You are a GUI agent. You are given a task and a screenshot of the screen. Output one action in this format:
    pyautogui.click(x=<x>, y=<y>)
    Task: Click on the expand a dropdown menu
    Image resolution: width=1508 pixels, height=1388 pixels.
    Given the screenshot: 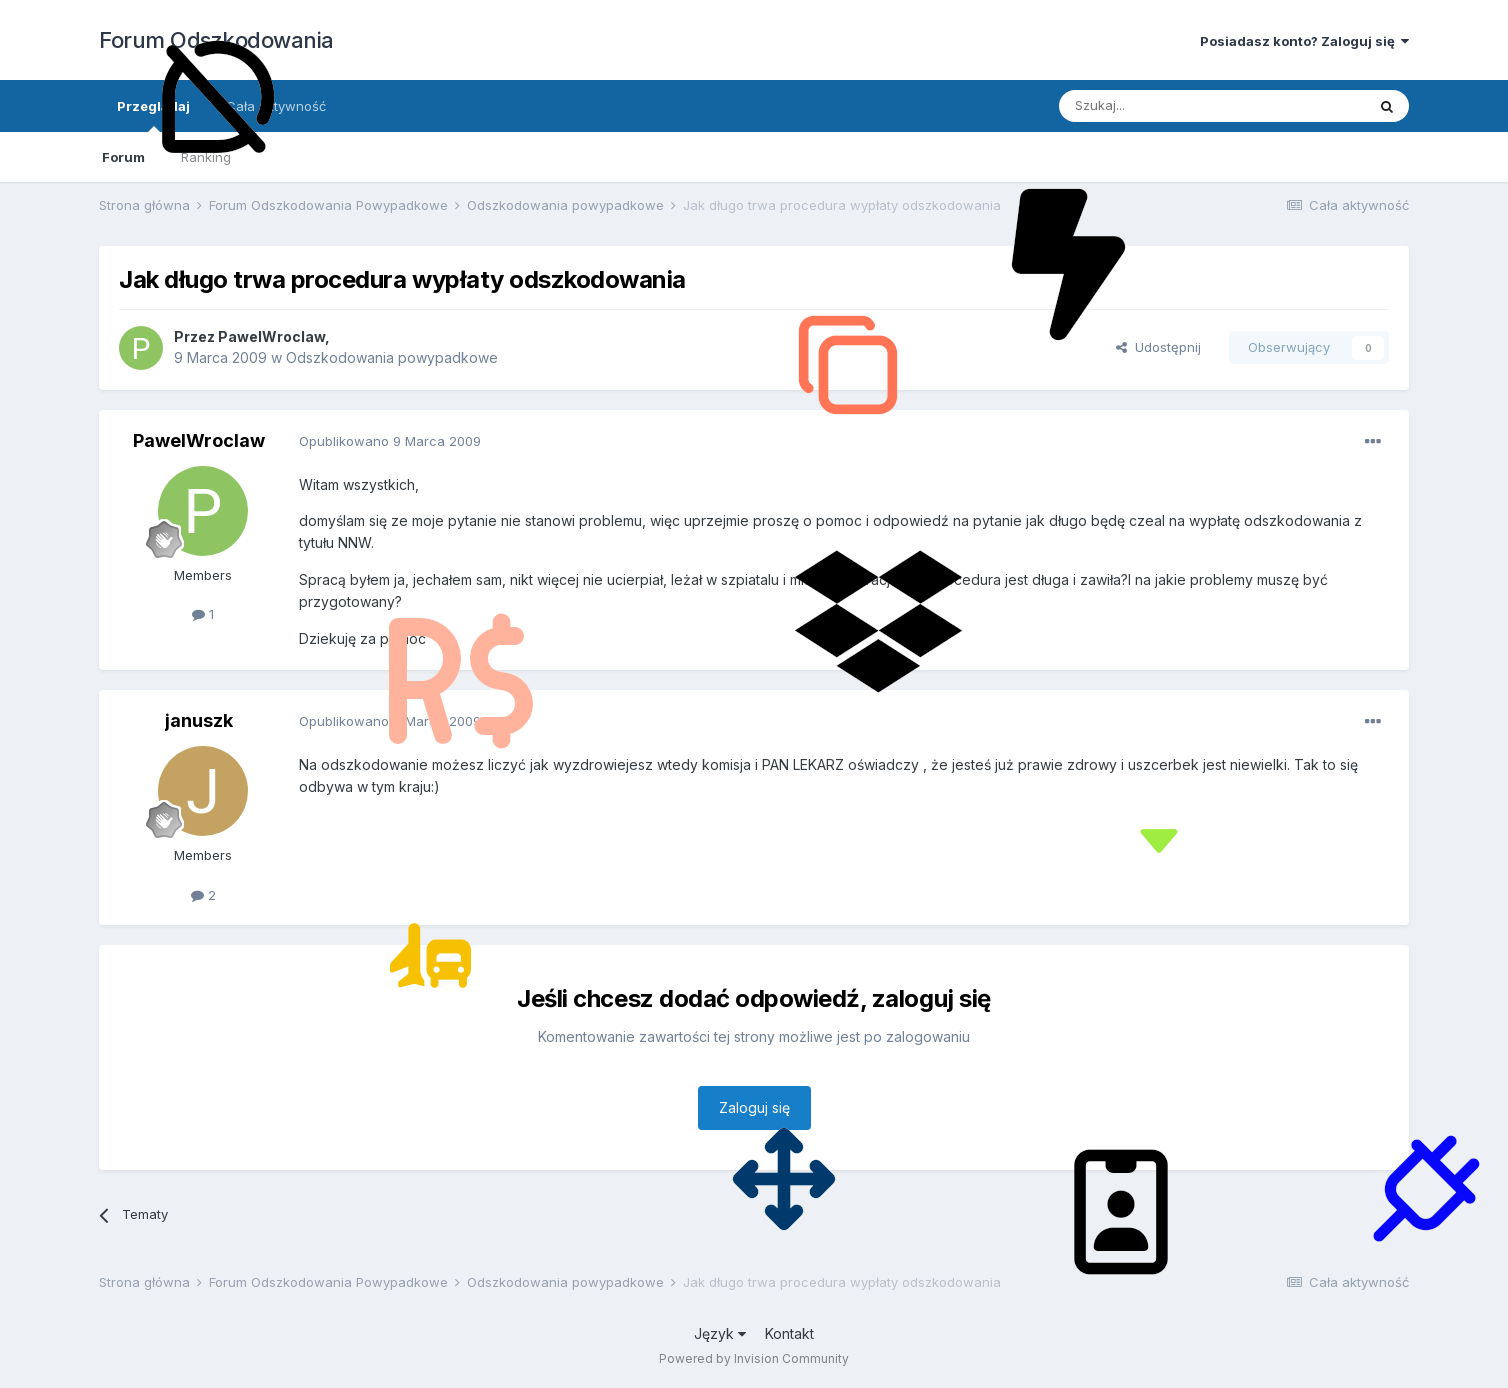 What is the action you would take?
    pyautogui.click(x=1159, y=841)
    